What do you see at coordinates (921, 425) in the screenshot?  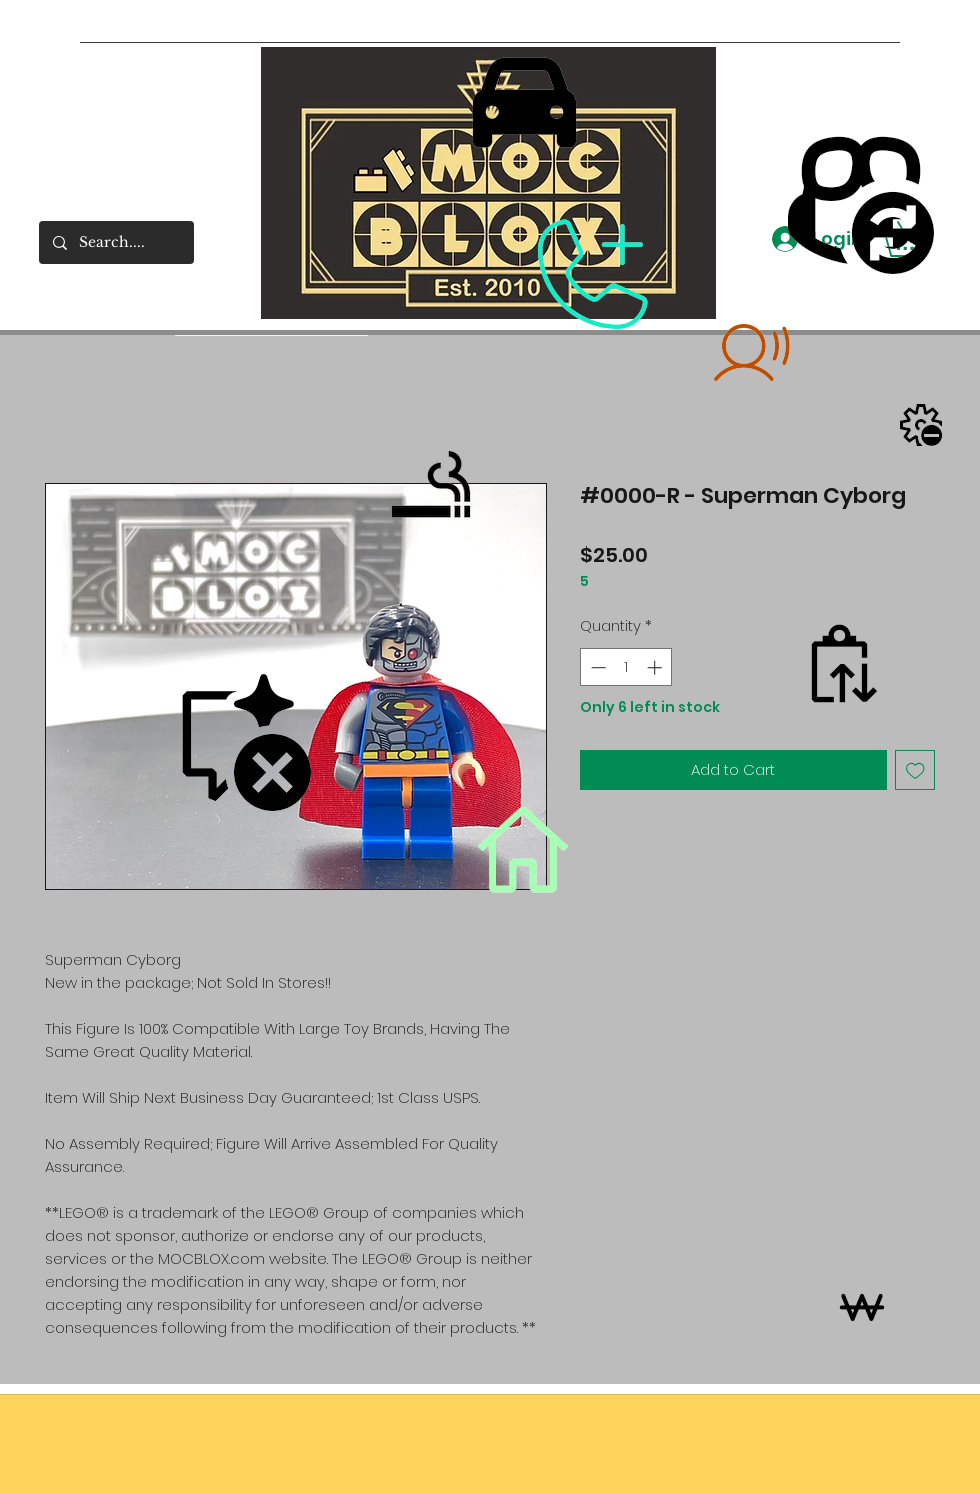 I see `exclude file or folder from settings` at bounding box center [921, 425].